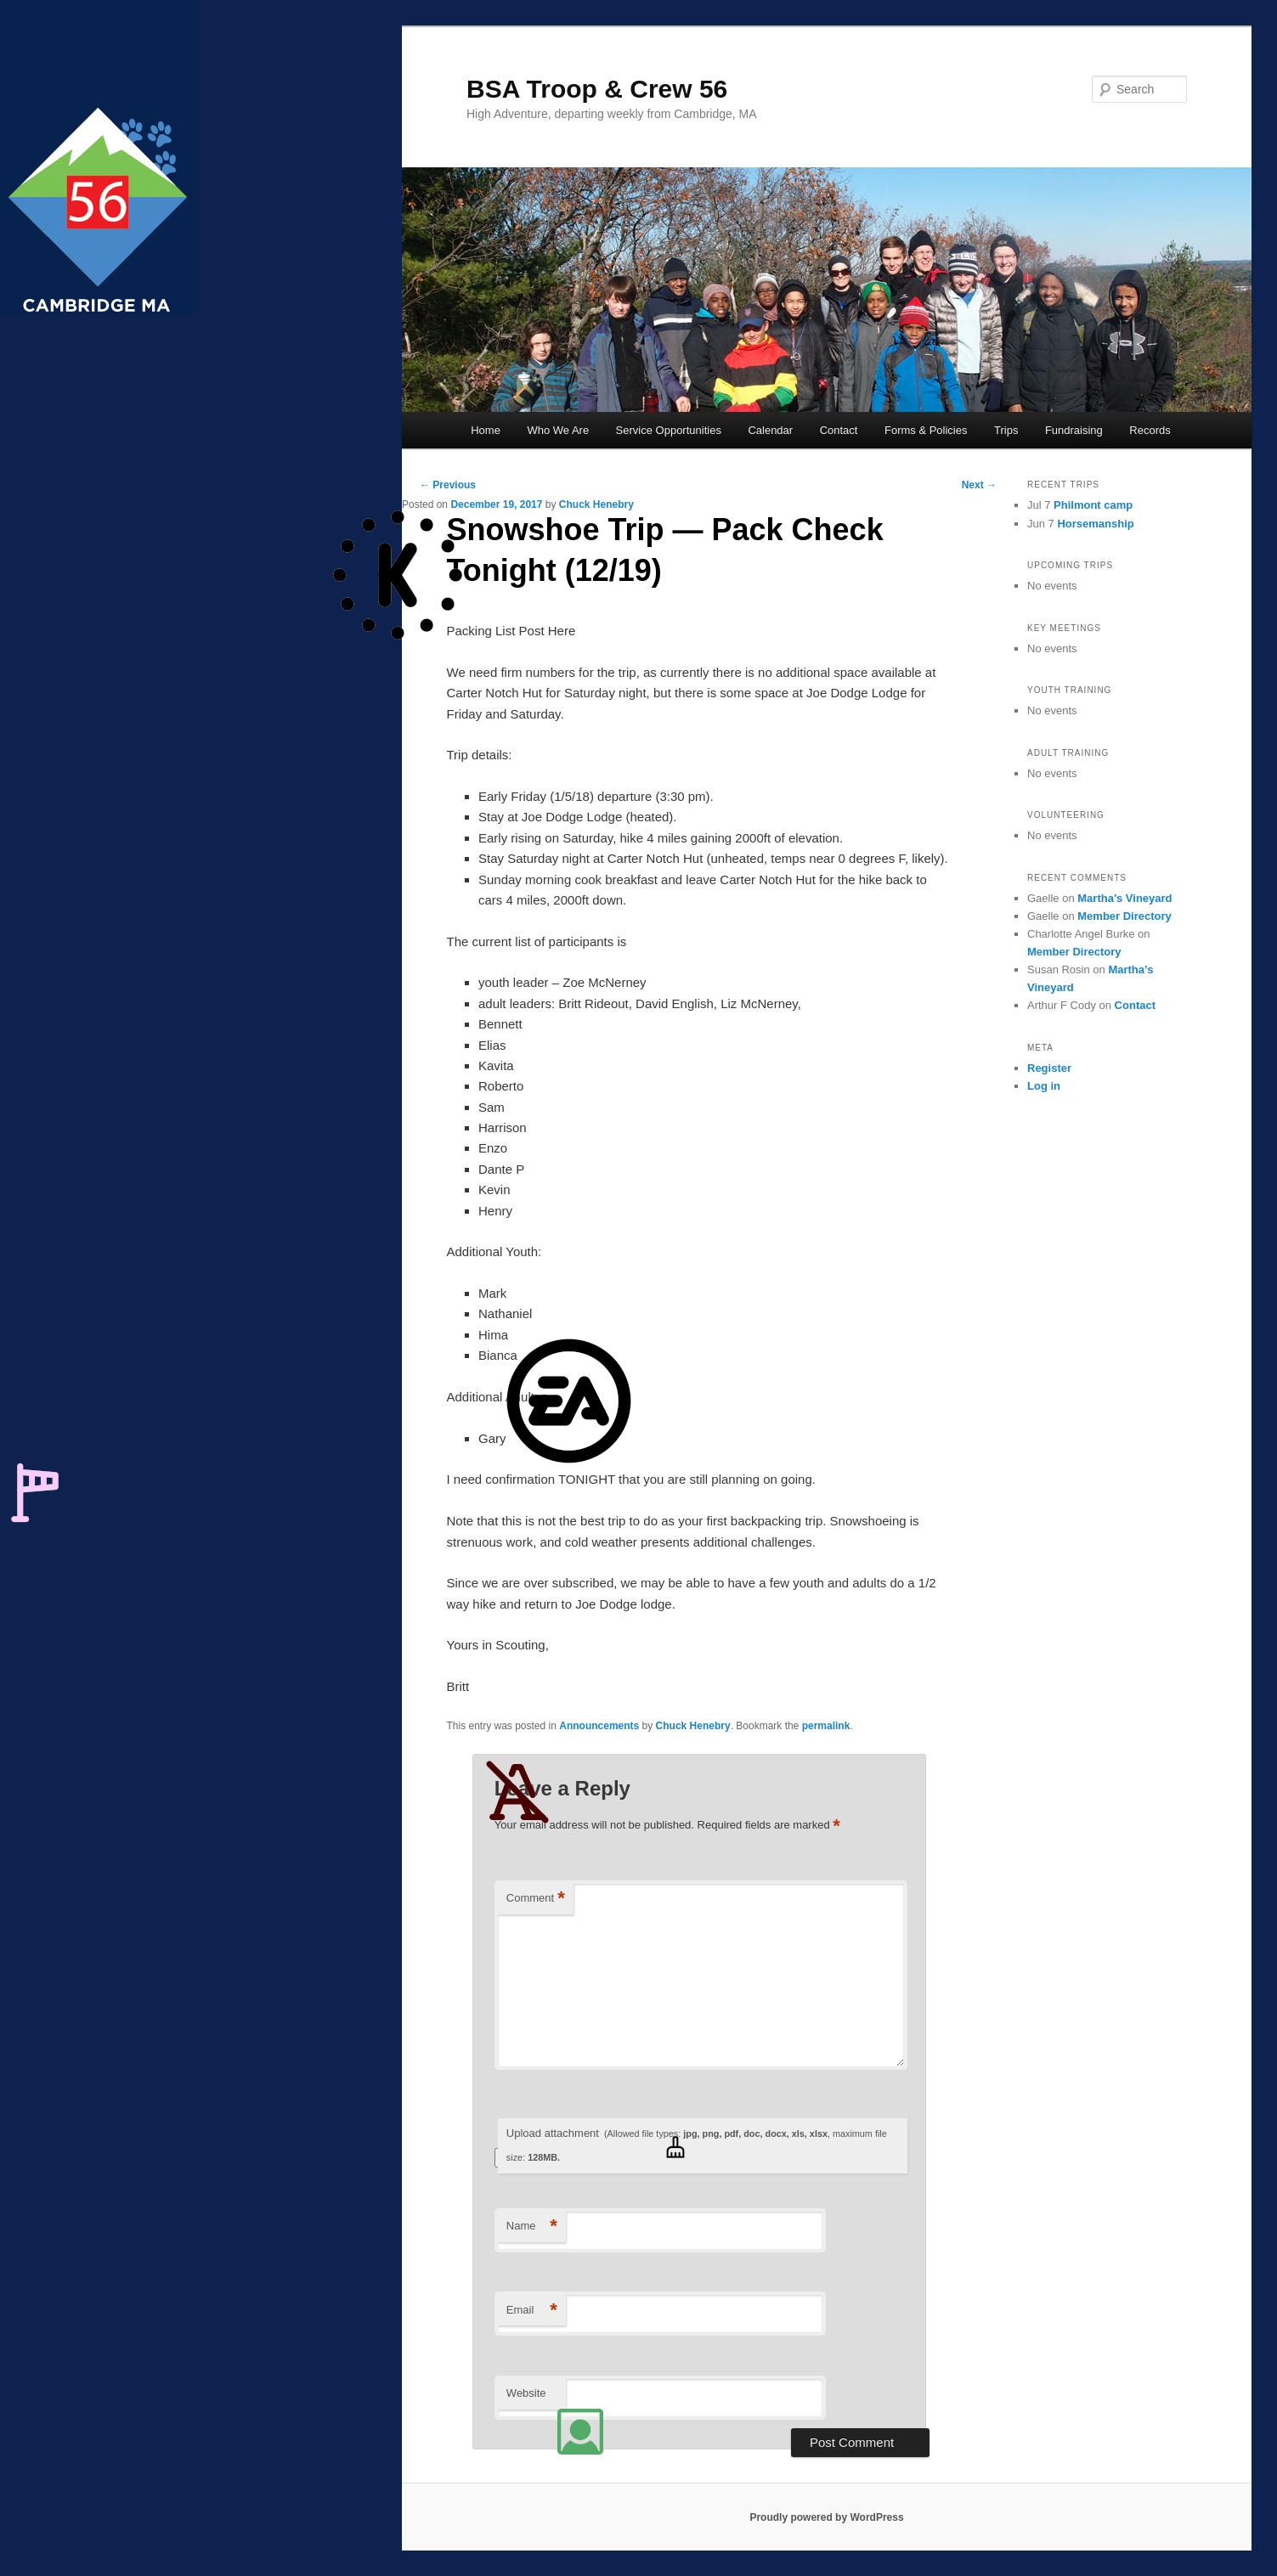 This screenshot has width=1277, height=2576. What do you see at coordinates (517, 1792) in the screenshot?
I see `disable text formatting options` at bounding box center [517, 1792].